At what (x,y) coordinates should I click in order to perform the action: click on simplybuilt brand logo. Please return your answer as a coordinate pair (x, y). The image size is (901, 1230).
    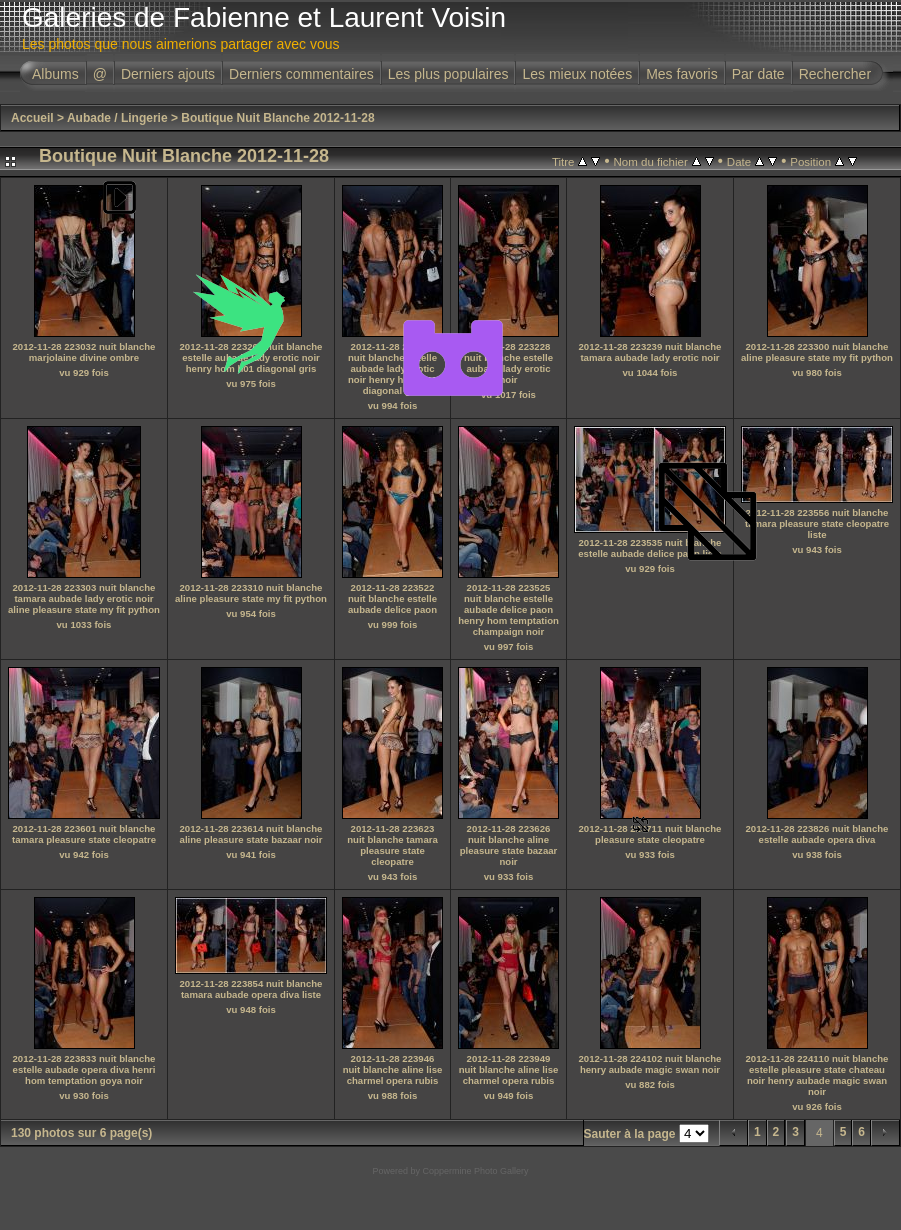
    Looking at the image, I should click on (453, 358).